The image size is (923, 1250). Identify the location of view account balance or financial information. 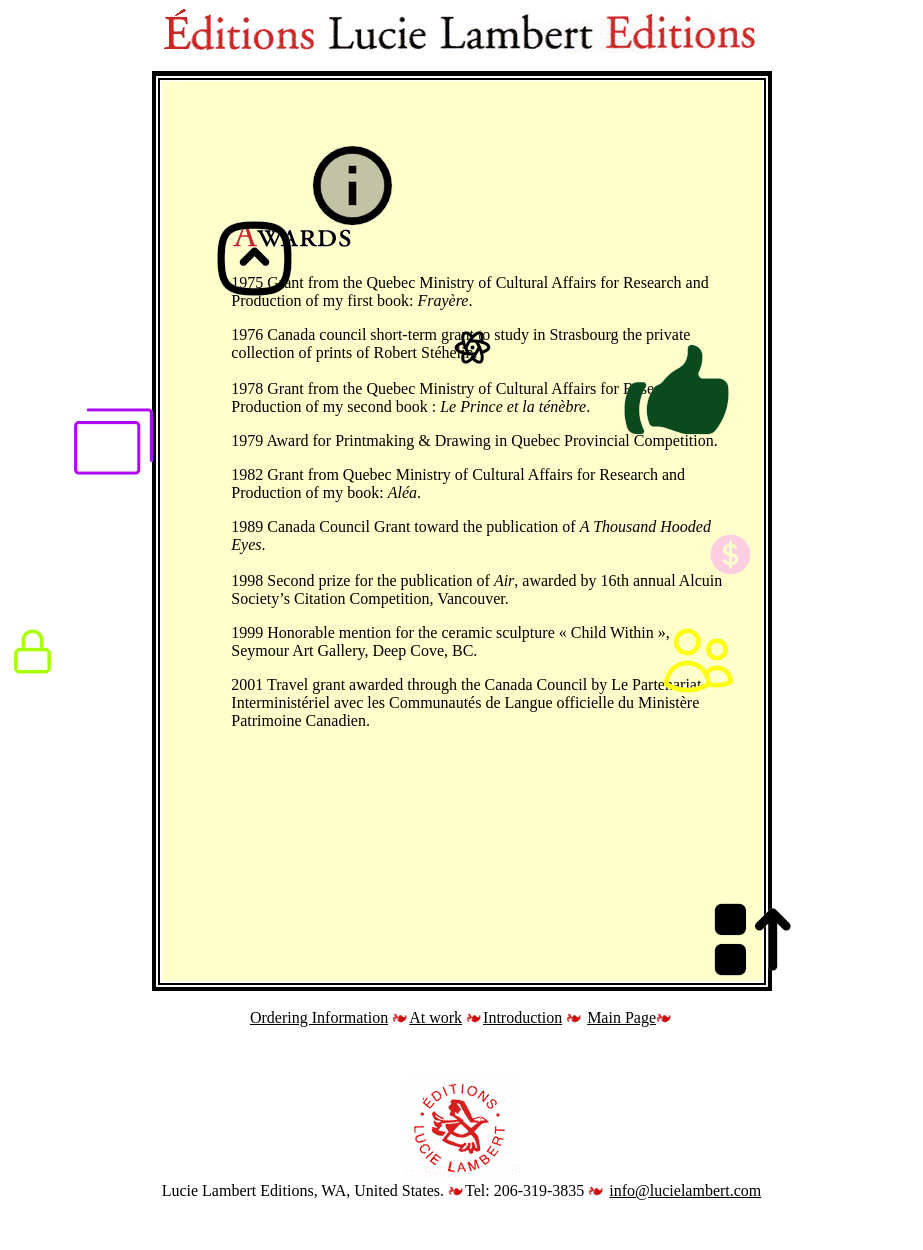
(730, 554).